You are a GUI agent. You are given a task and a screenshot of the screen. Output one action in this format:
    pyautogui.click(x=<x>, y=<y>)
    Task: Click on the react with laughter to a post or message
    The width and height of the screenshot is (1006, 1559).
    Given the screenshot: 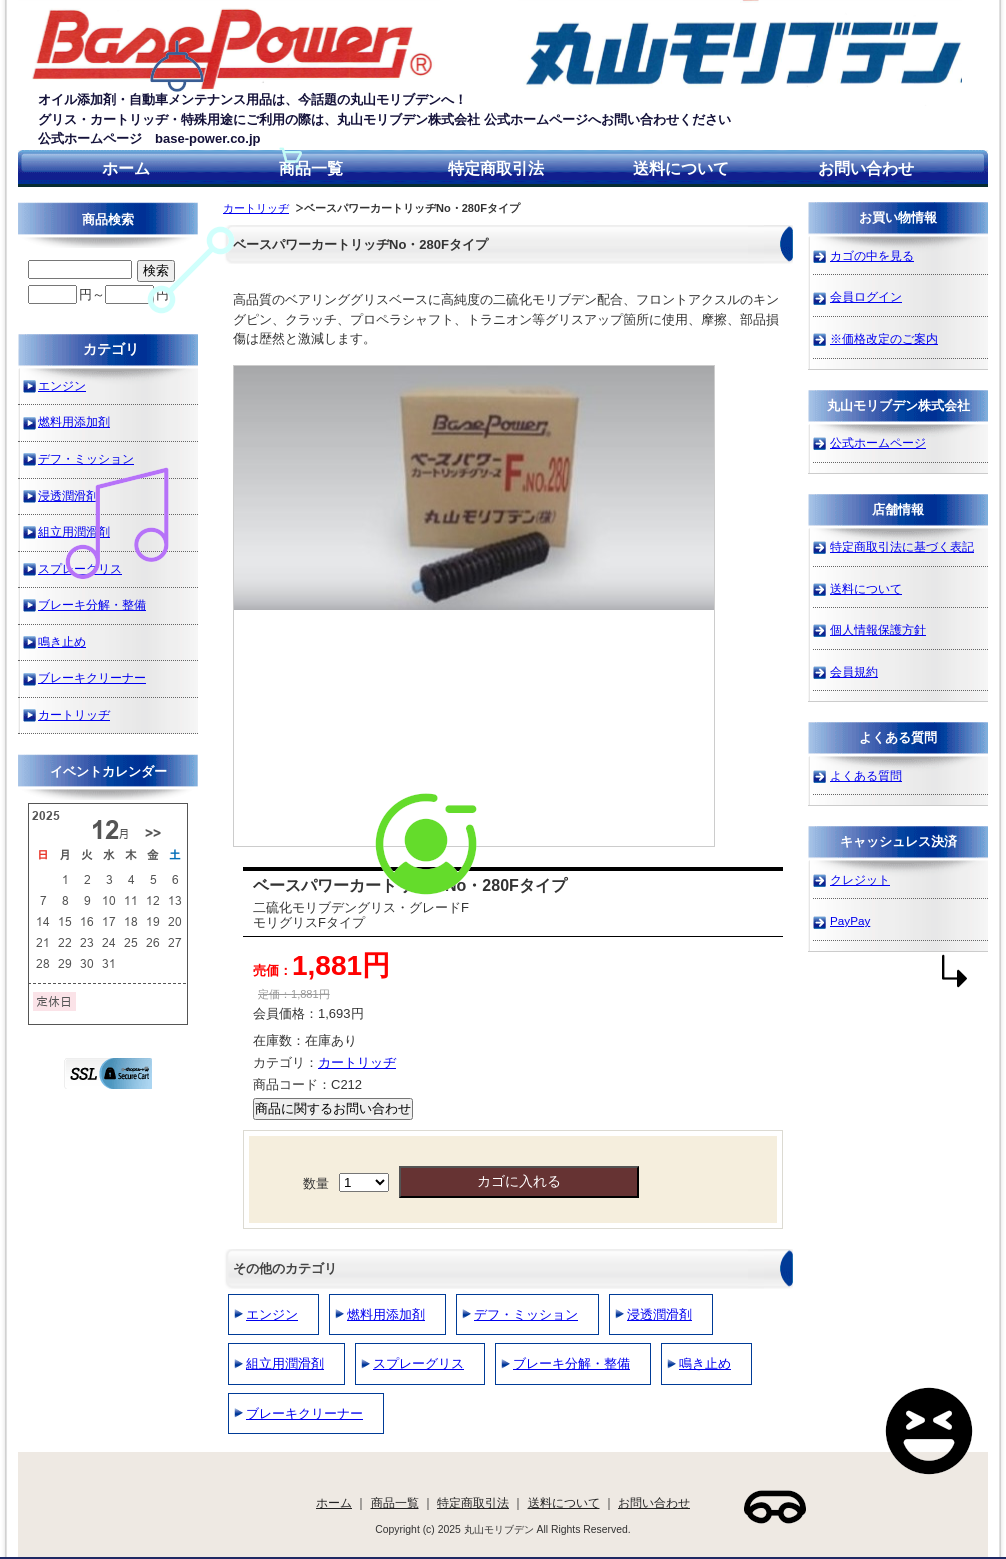 What is the action you would take?
    pyautogui.click(x=929, y=1431)
    